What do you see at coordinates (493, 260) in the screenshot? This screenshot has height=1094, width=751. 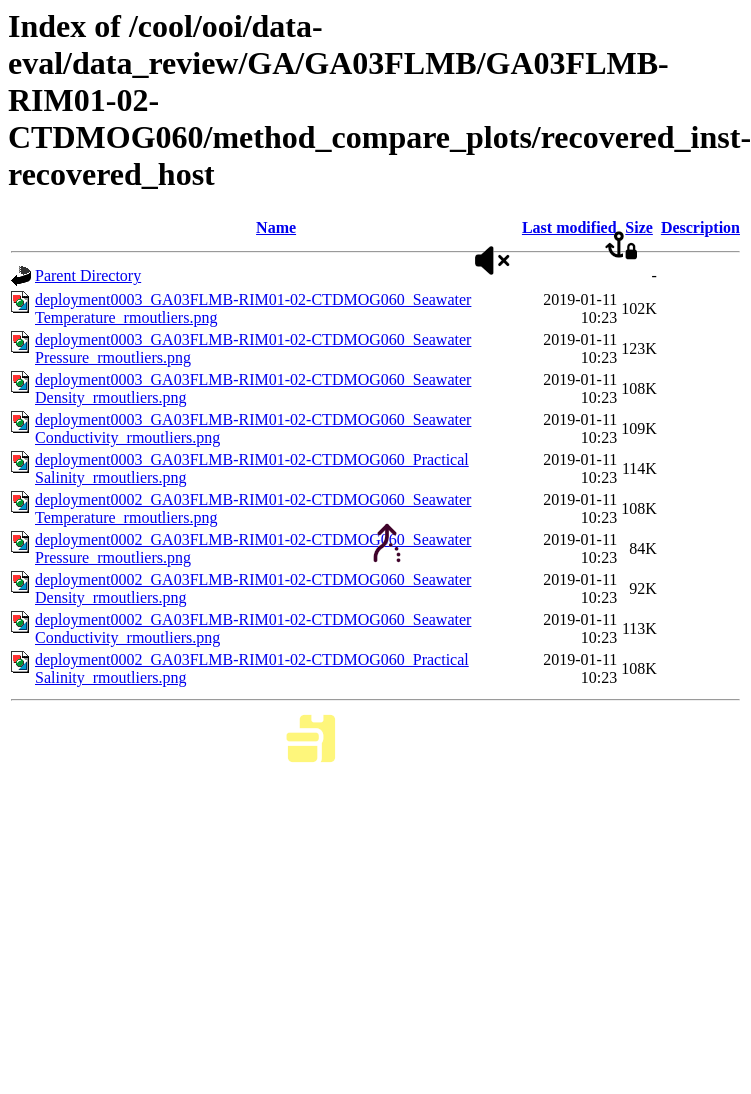 I see `mute audio` at bounding box center [493, 260].